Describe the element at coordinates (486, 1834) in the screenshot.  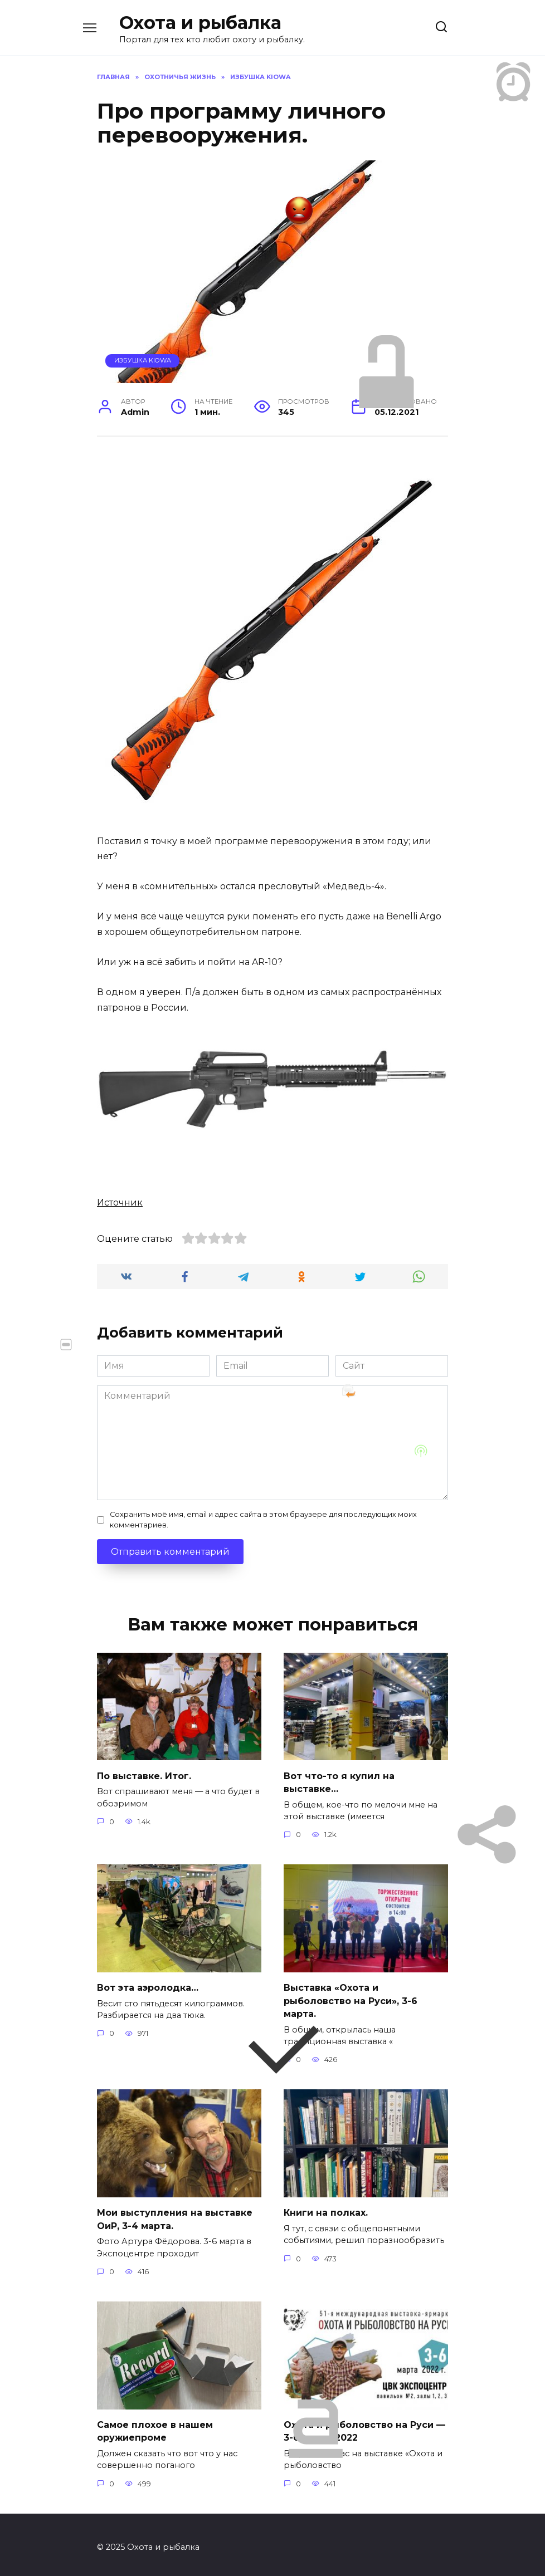
I see `access sharing preferences and settings` at that location.